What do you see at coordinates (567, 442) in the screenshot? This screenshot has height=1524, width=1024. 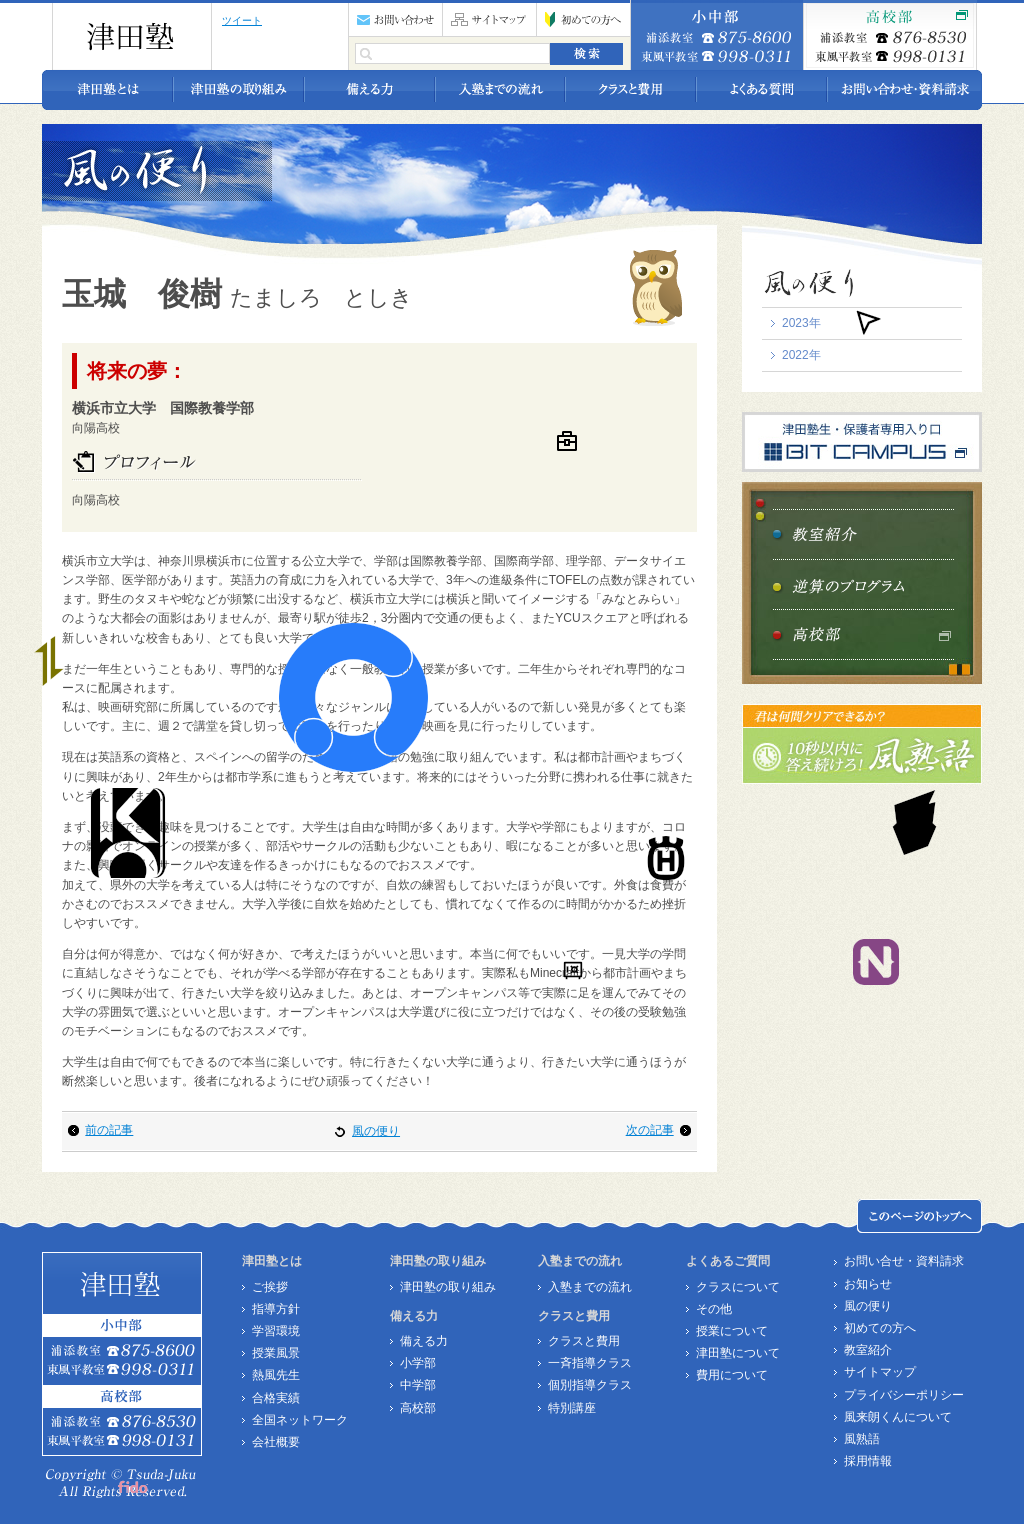 I see `access work or business documents` at bounding box center [567, 442].